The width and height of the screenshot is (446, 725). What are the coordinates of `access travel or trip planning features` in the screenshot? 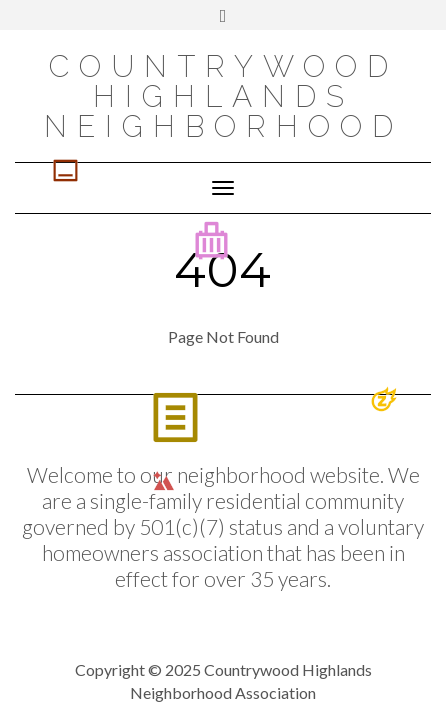 It's located at (211, 241).